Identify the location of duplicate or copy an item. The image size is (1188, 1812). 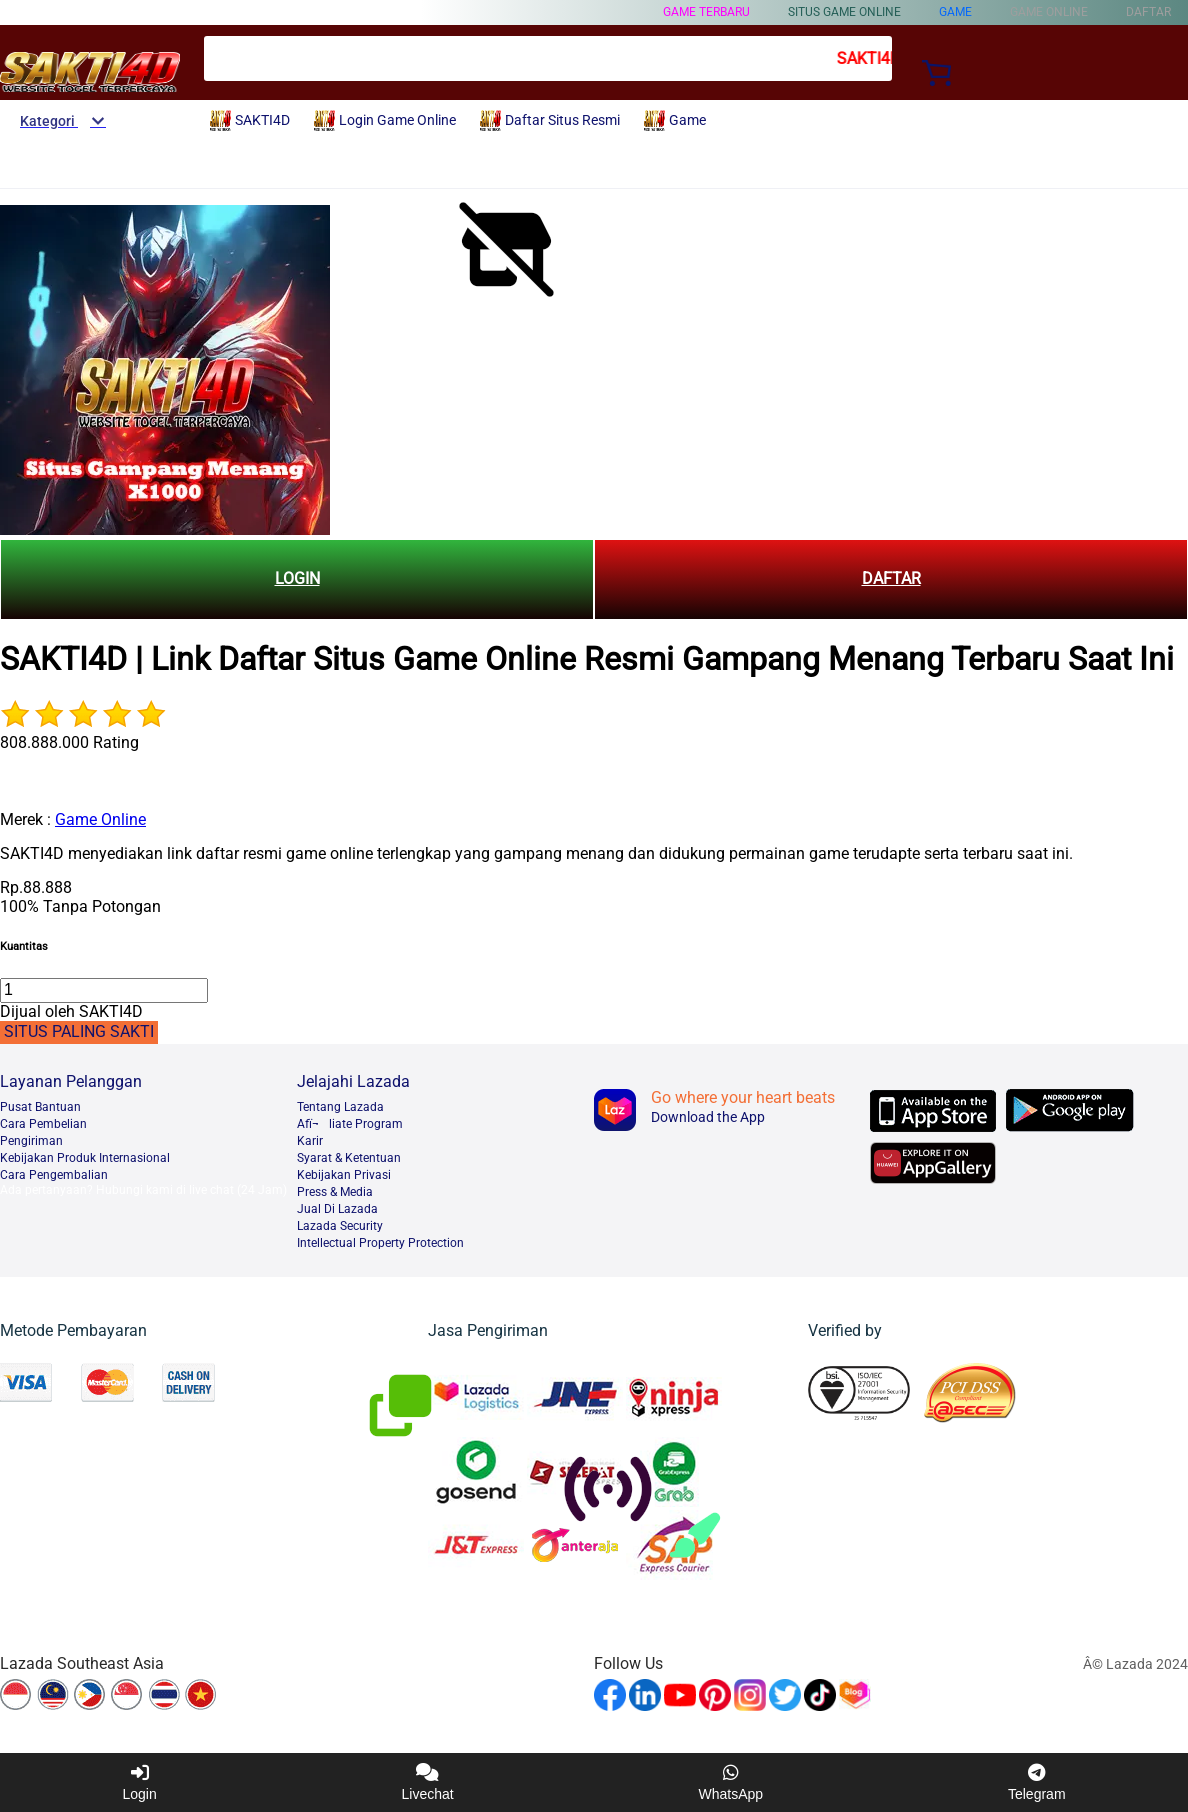
(400, 1405).